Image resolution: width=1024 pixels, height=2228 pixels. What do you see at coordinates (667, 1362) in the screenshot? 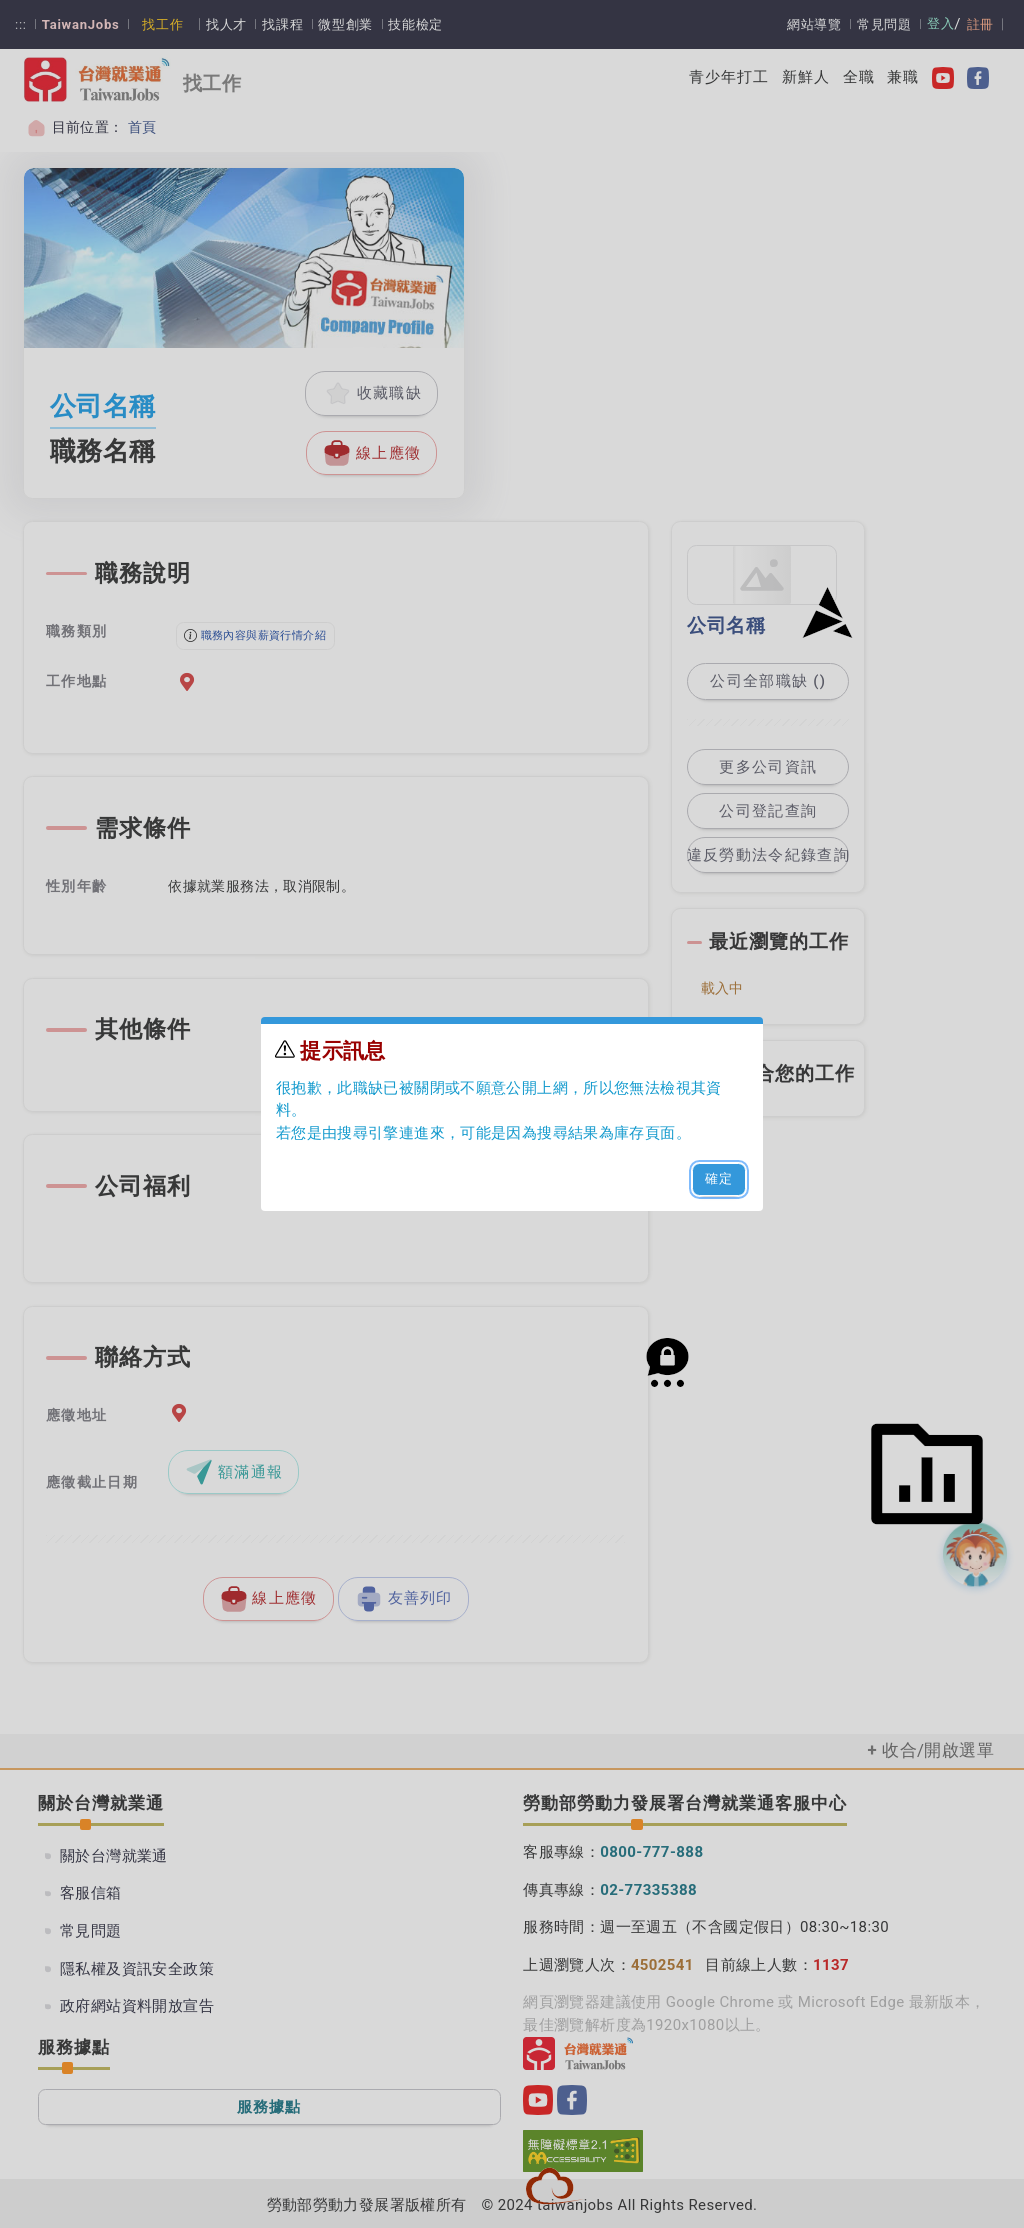
I see `open Threema secure messaging app` at bounding box center [667, 1362].